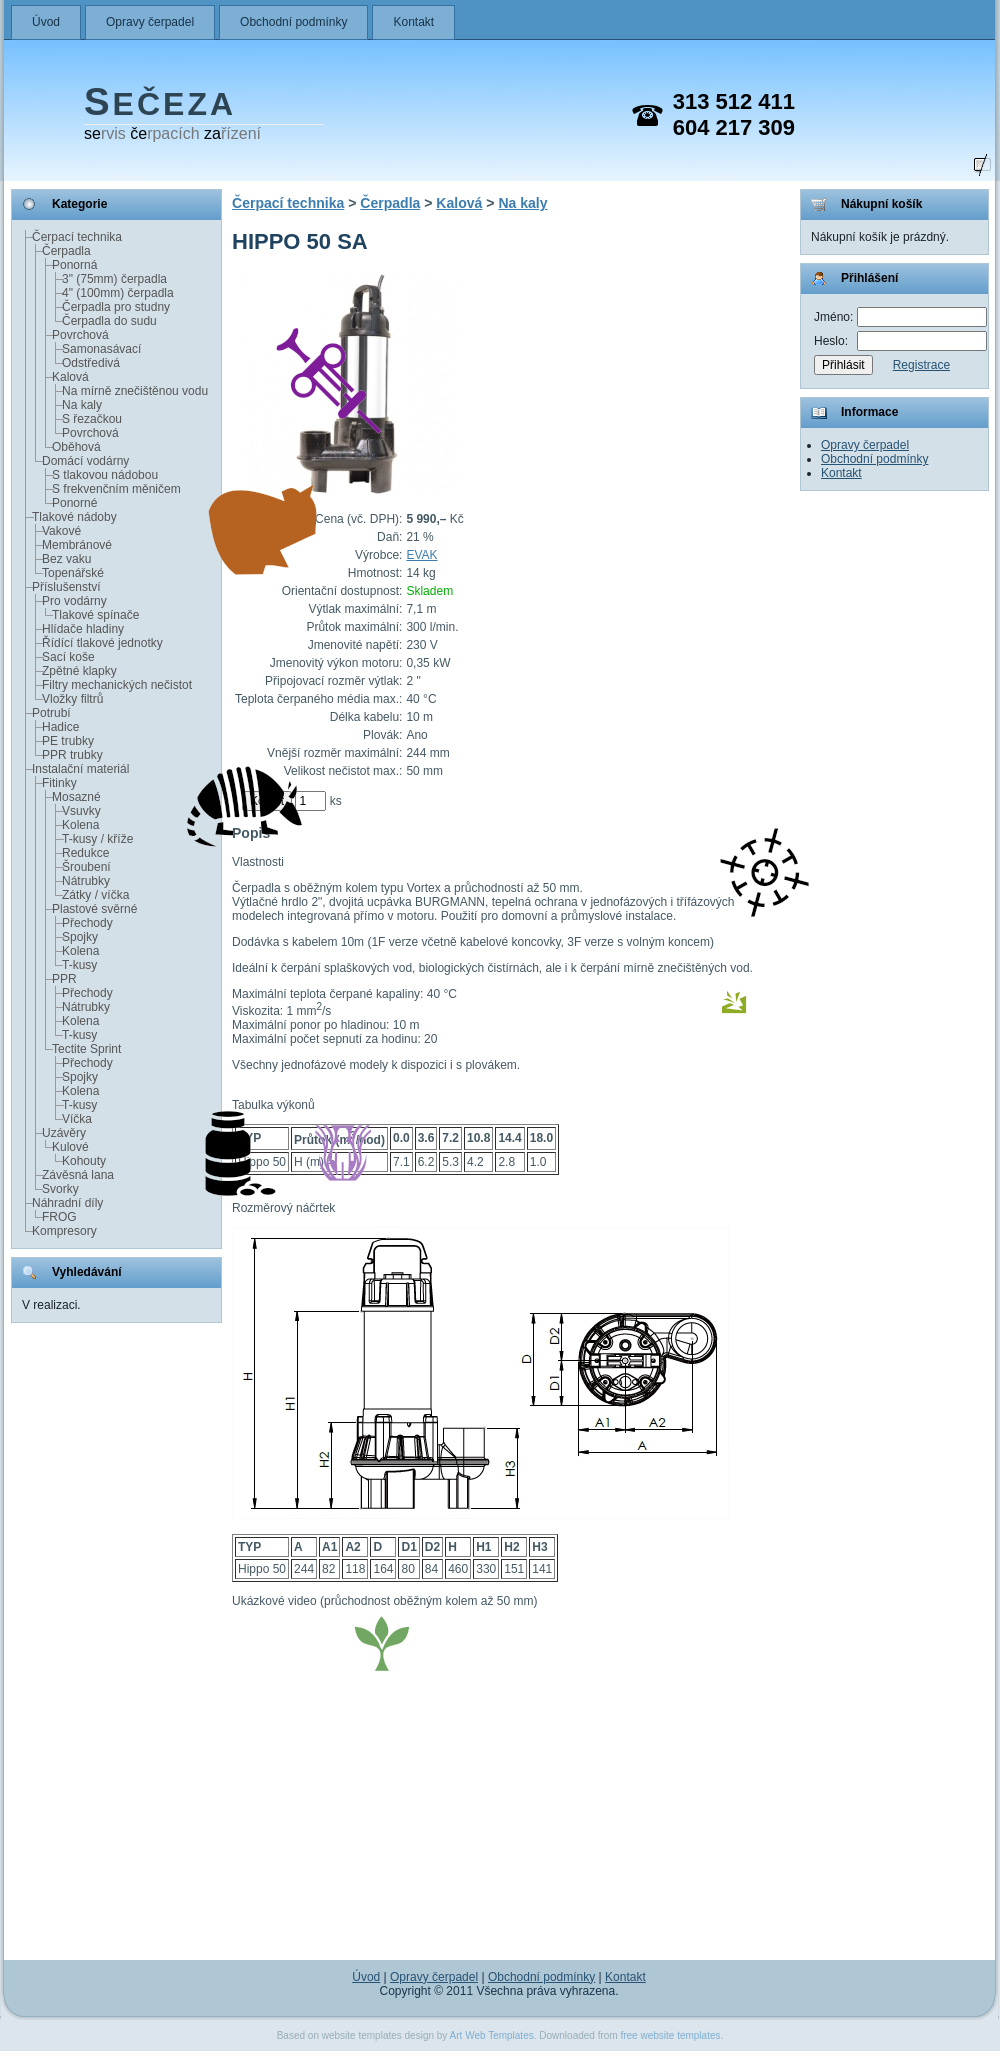  I want to click on indicates structural damage or crack detected, so click(734, 1001).